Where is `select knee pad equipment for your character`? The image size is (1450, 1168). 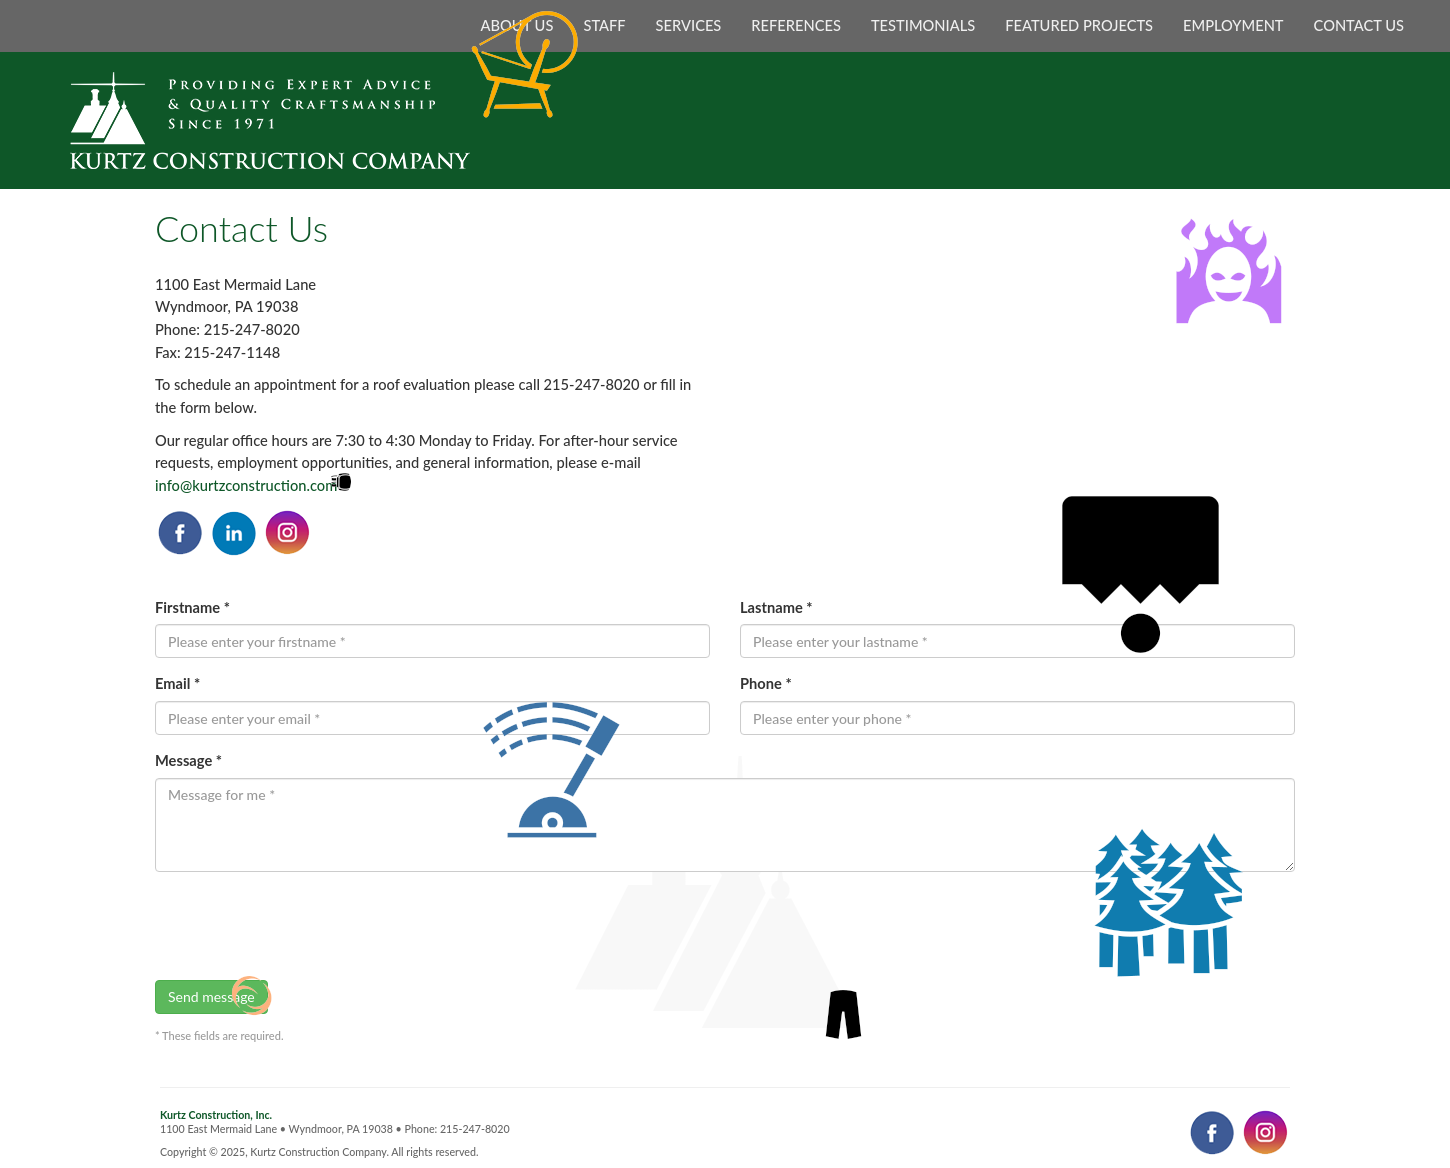 select knee pad equipment for your character is located at coordinates (341, 482).